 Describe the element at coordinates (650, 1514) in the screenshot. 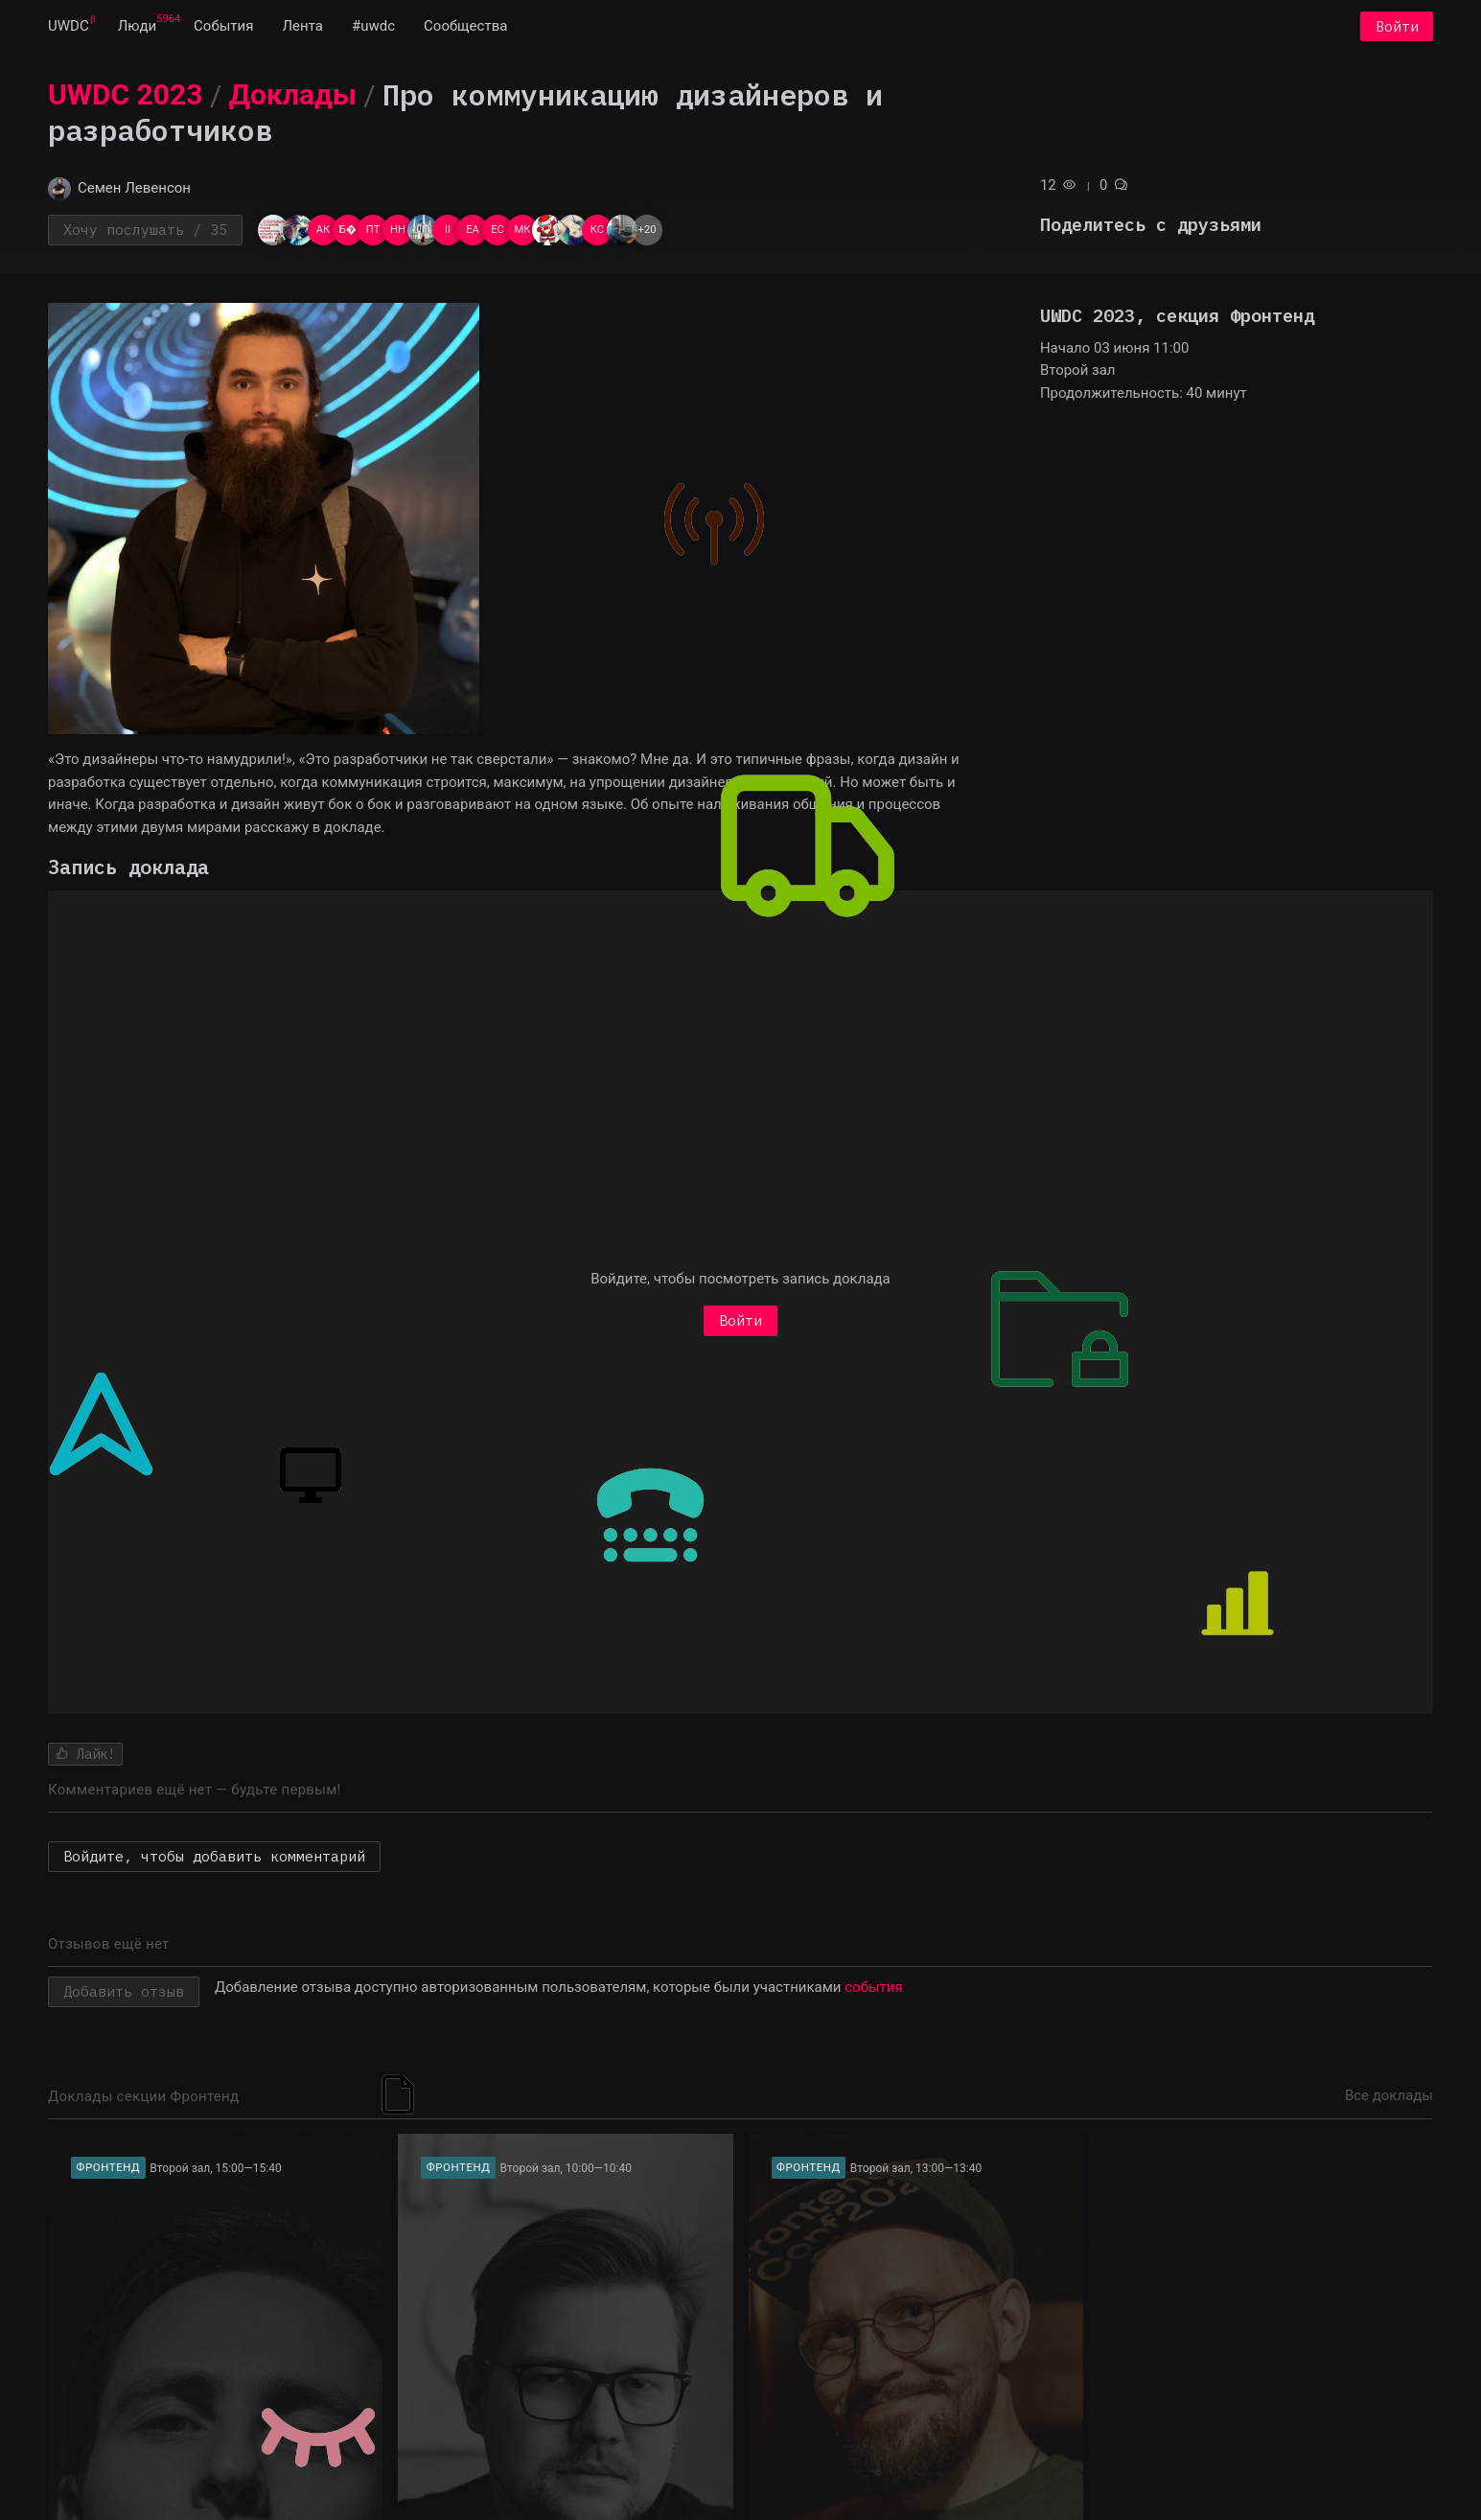

I see `access TTY or text telephone services` at that location.